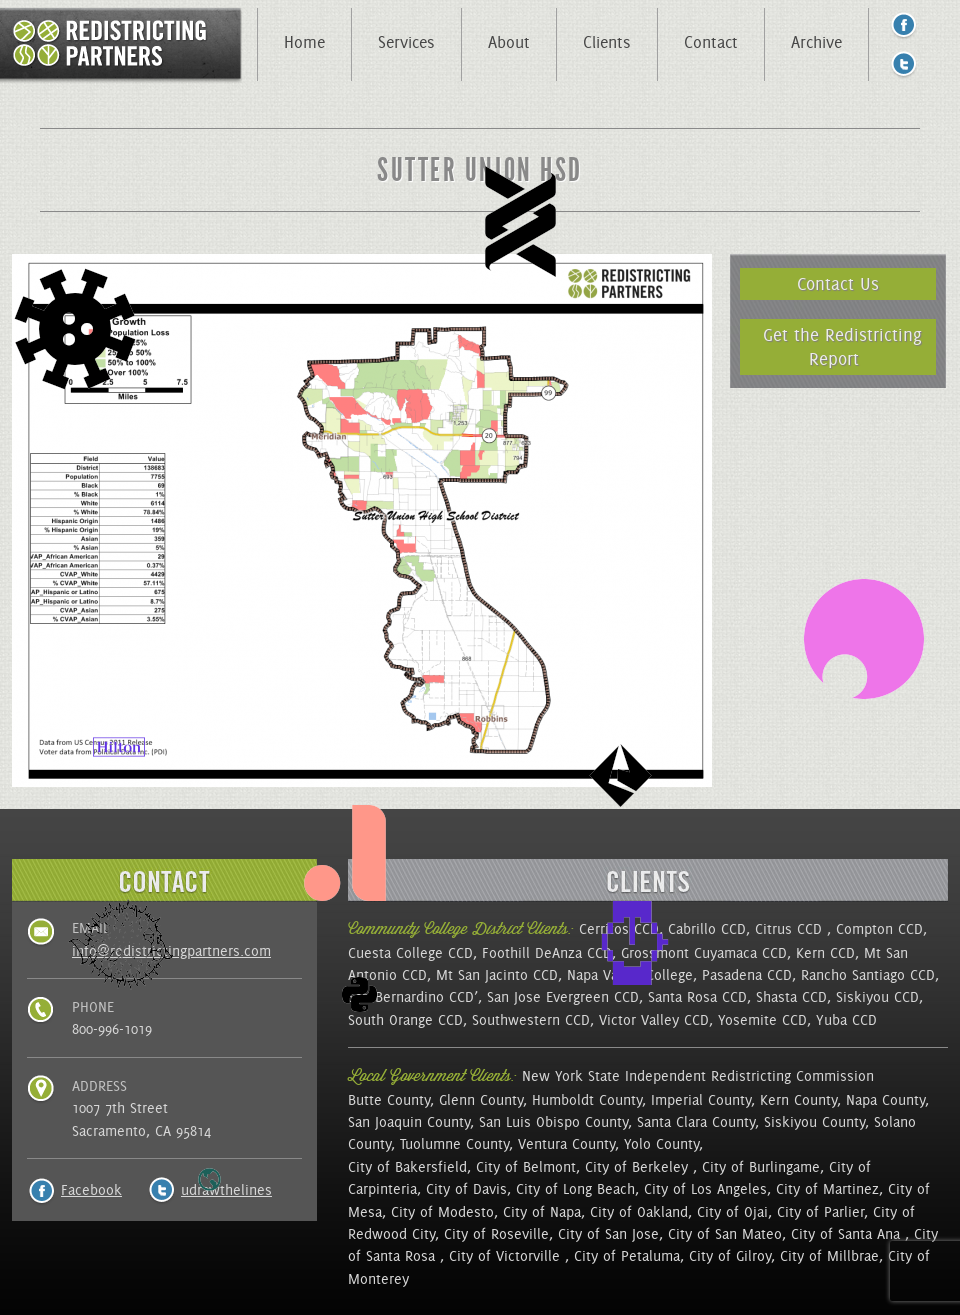 The width and height of the screenshot is (960, 1315). Describe the element at coordinates (120, 944) in the screenshot. I see `OpenBSD operating system logo` at that location.